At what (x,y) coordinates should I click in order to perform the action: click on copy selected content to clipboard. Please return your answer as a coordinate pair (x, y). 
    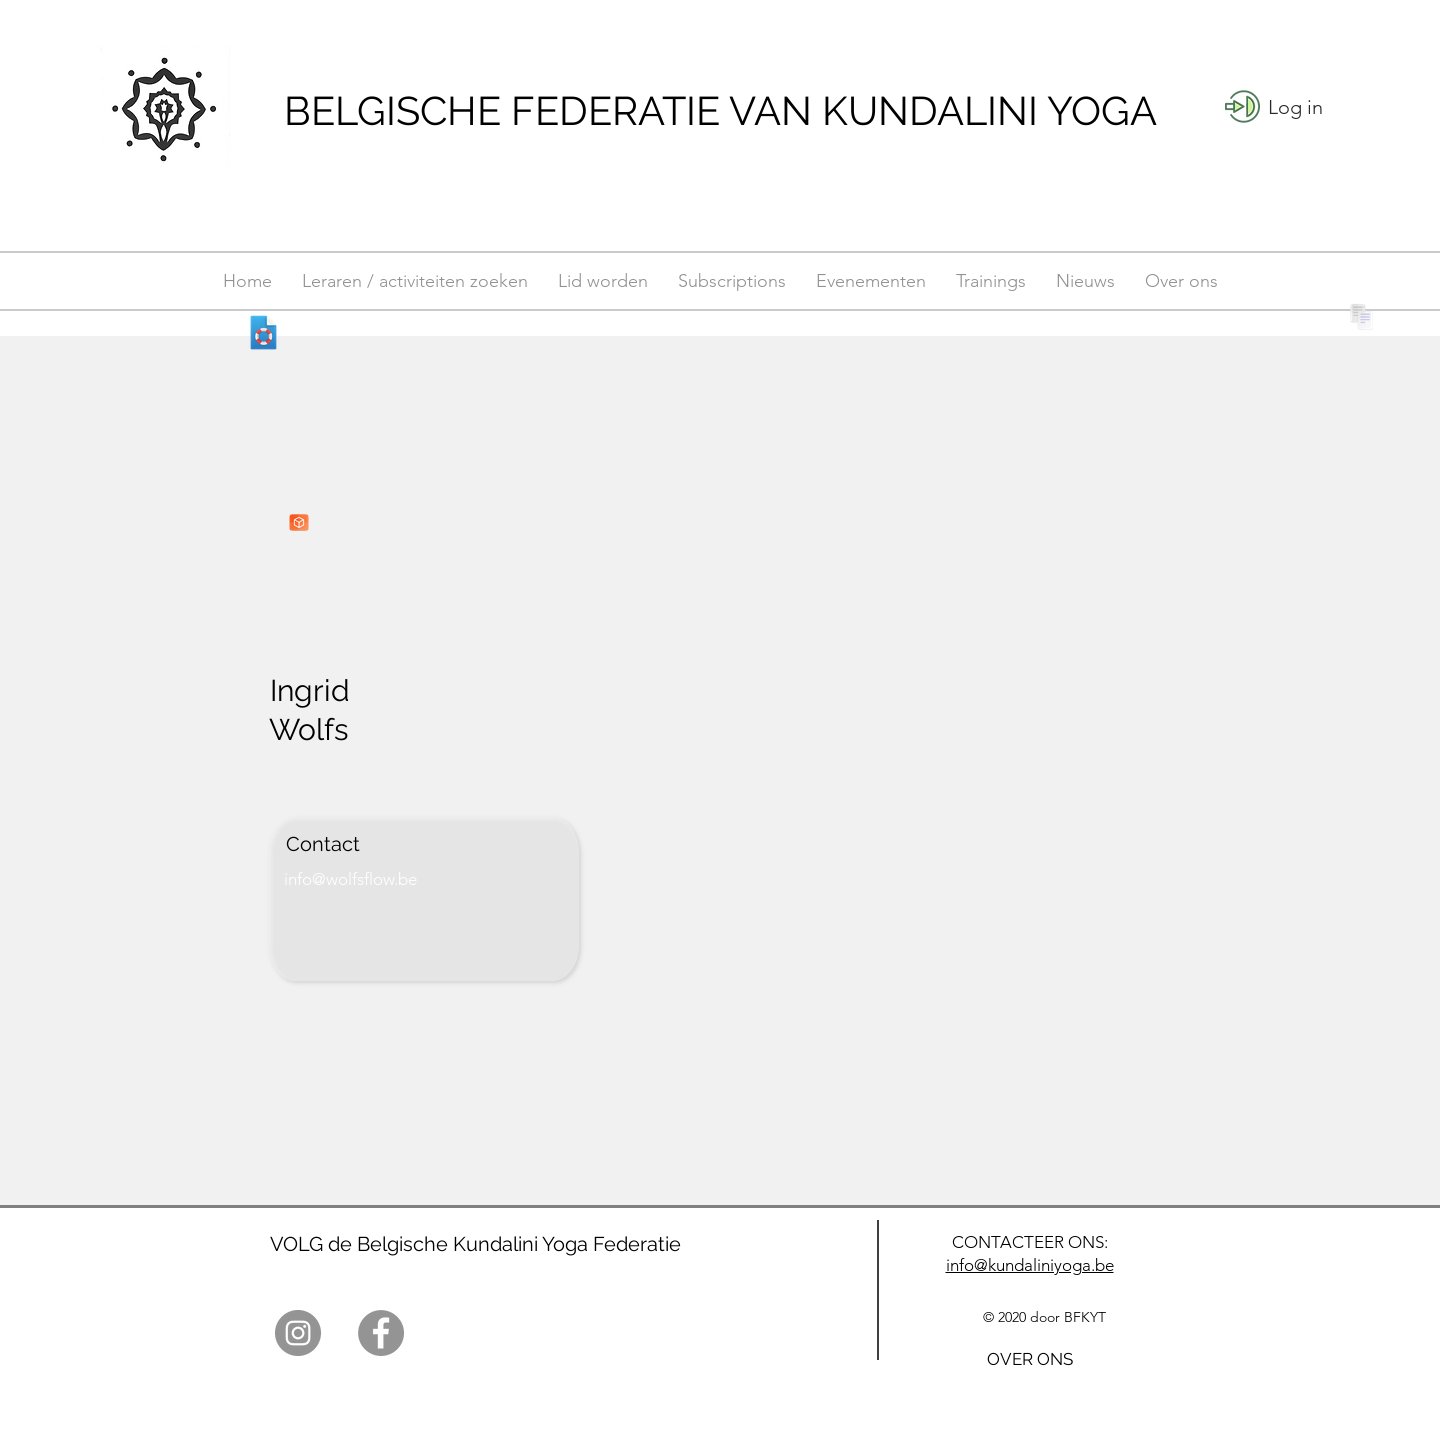
    Looking at the image, I should click on (1361, 316).